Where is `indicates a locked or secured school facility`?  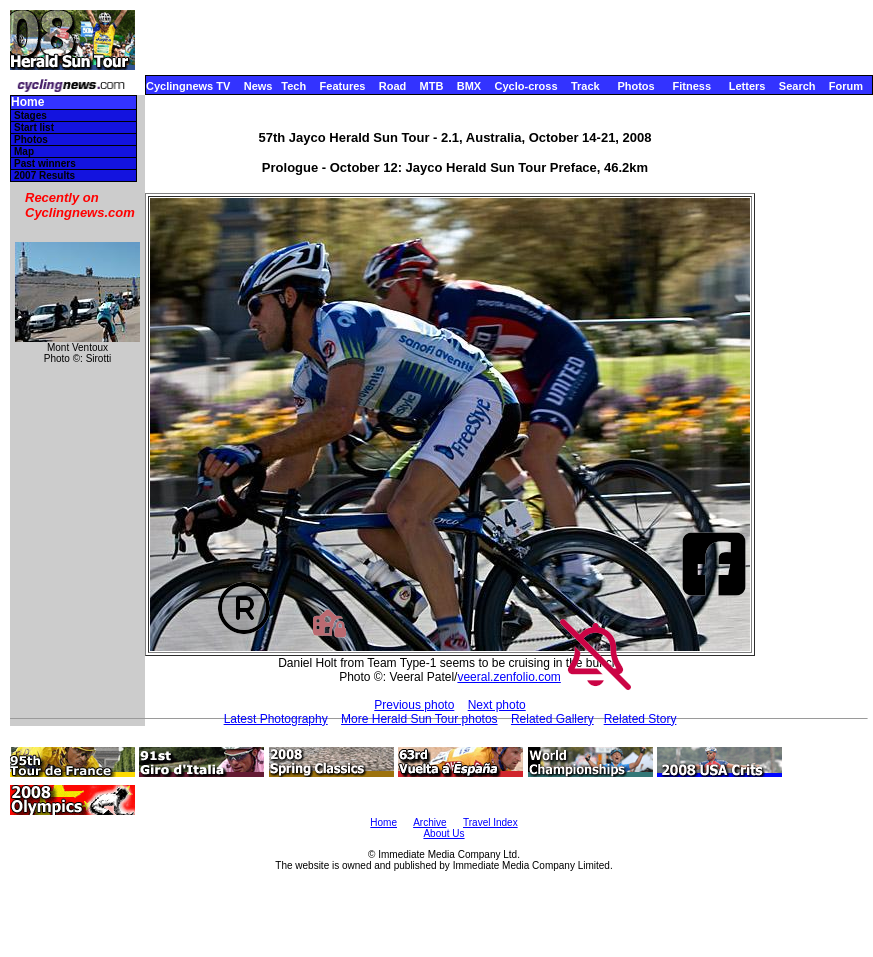
indicates a locked or secured school facility is located at coordinates (329, 622).